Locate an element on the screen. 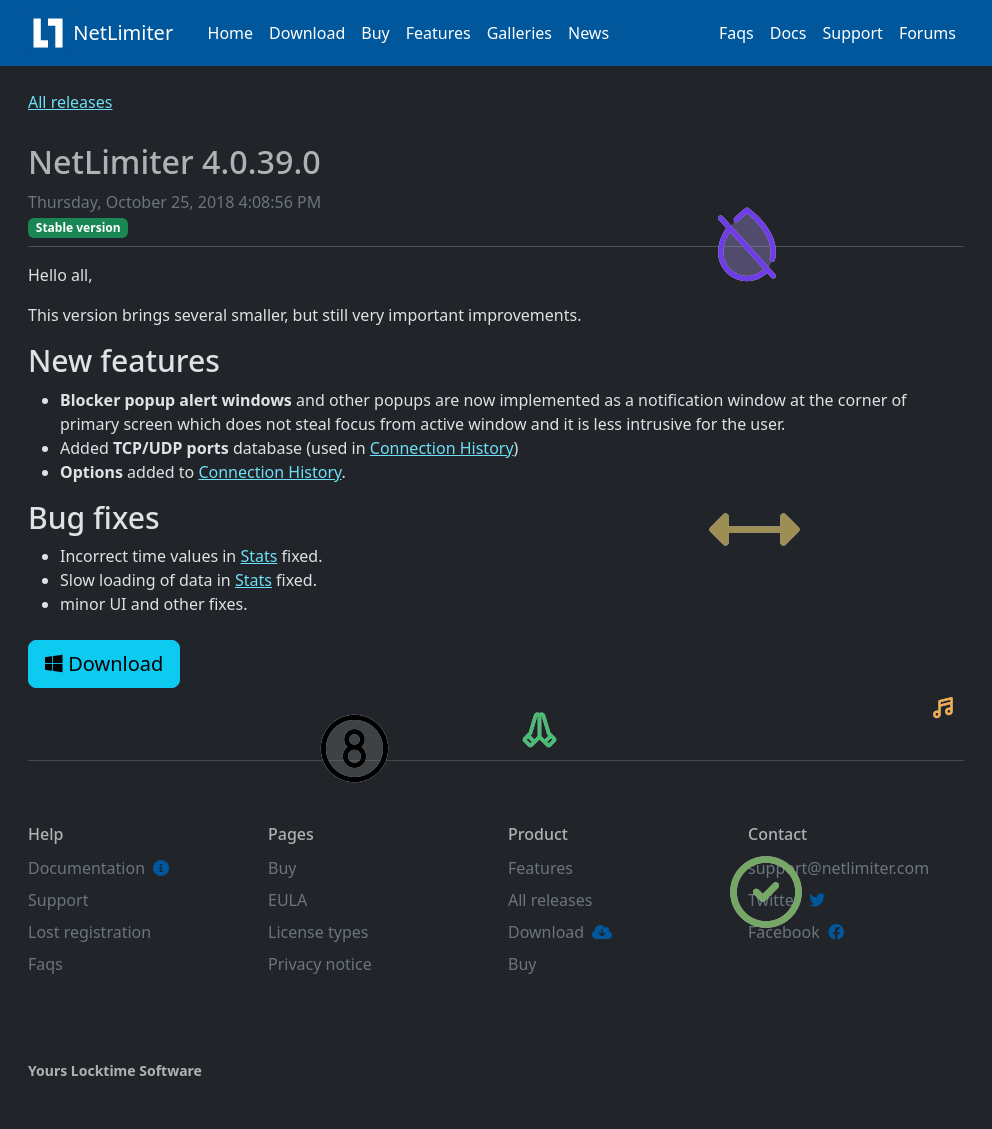  access music library or audio files is located at coordinates (944, 708).